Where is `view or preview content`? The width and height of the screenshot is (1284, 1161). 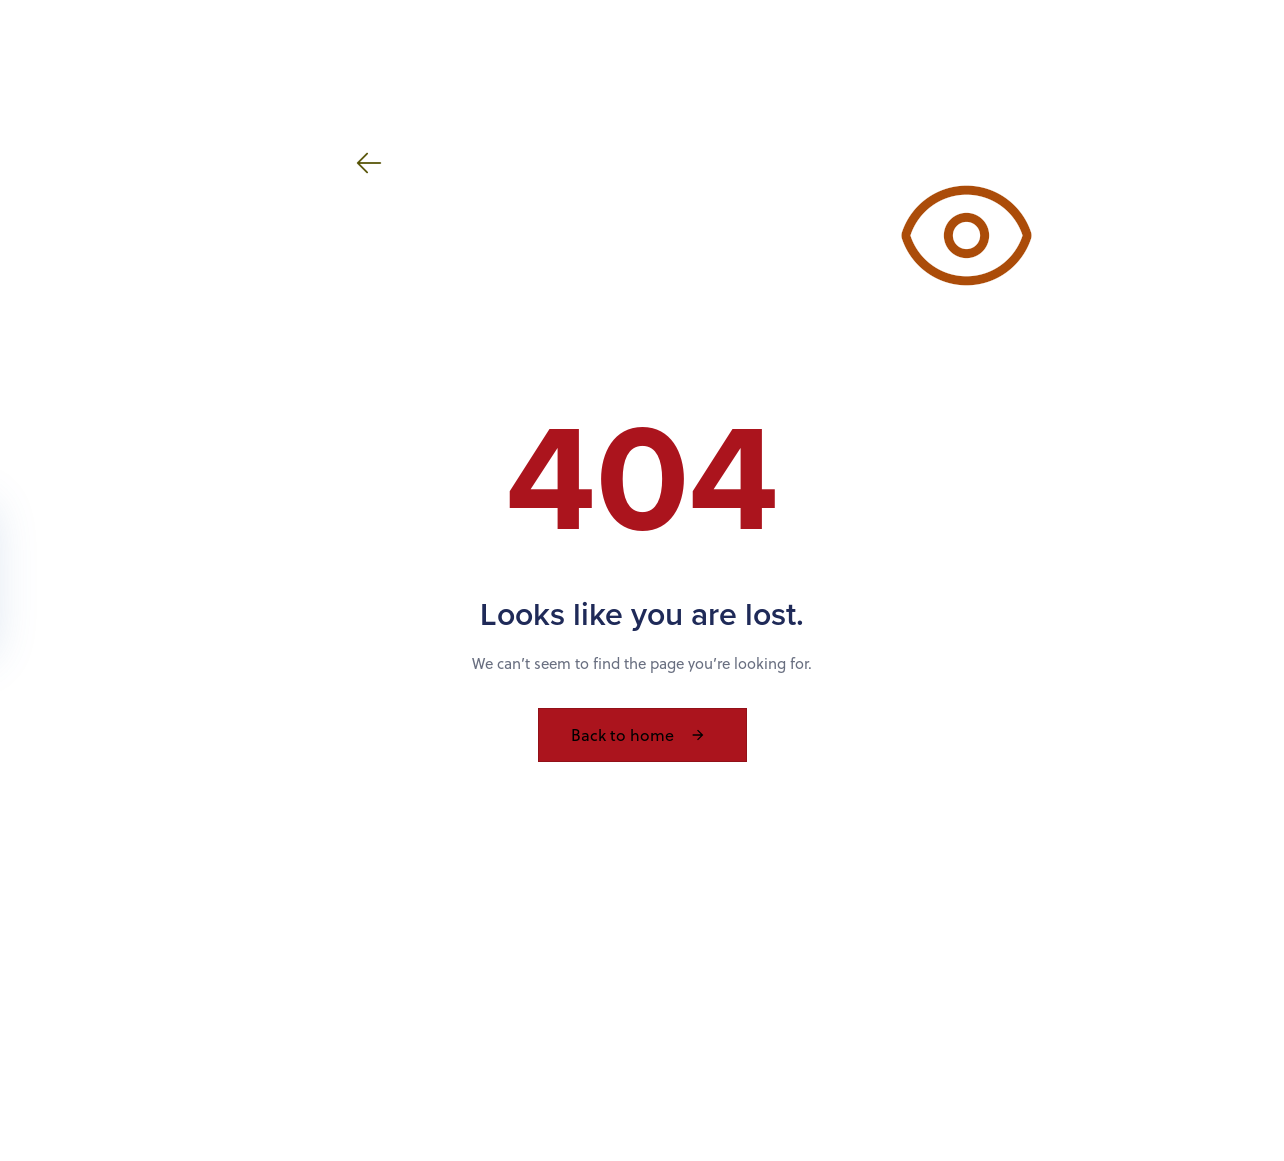
view or preview content is located at coordinates (966, 235).